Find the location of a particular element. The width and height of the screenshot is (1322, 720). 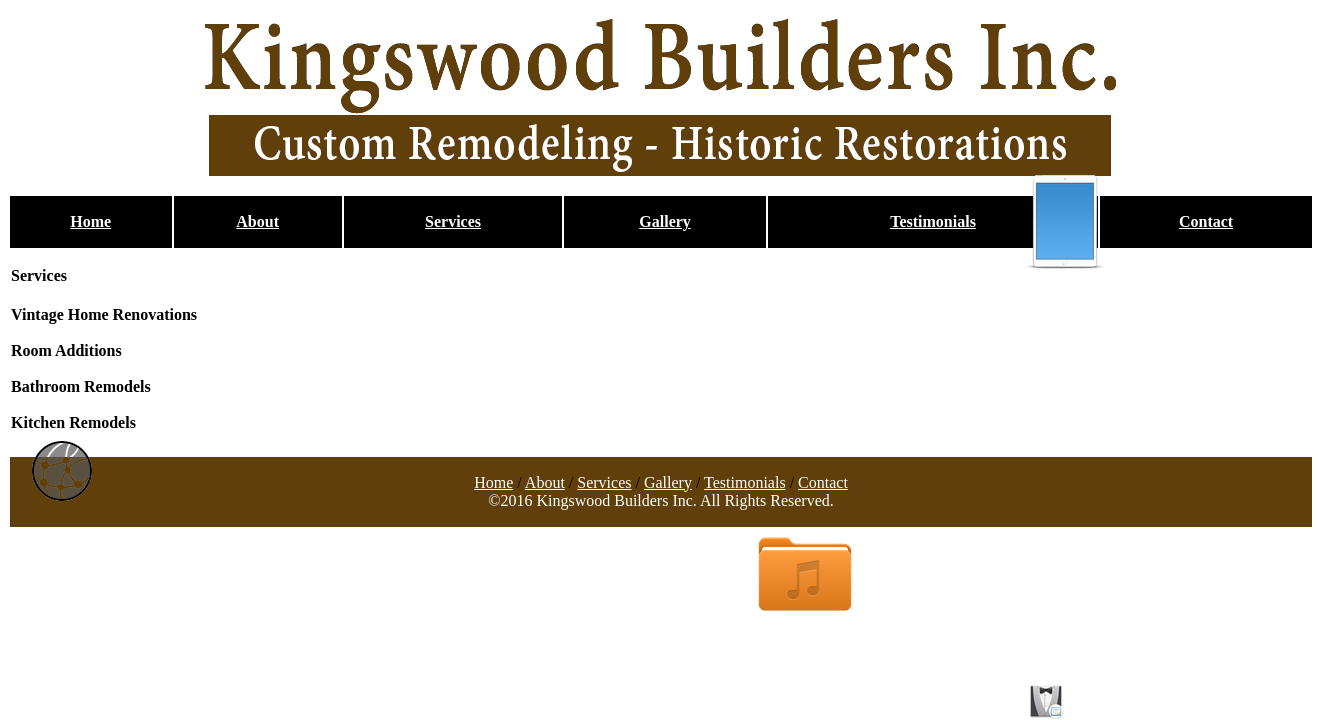

iPad device with cellular connectivity is located at coordinates (1065, 222).